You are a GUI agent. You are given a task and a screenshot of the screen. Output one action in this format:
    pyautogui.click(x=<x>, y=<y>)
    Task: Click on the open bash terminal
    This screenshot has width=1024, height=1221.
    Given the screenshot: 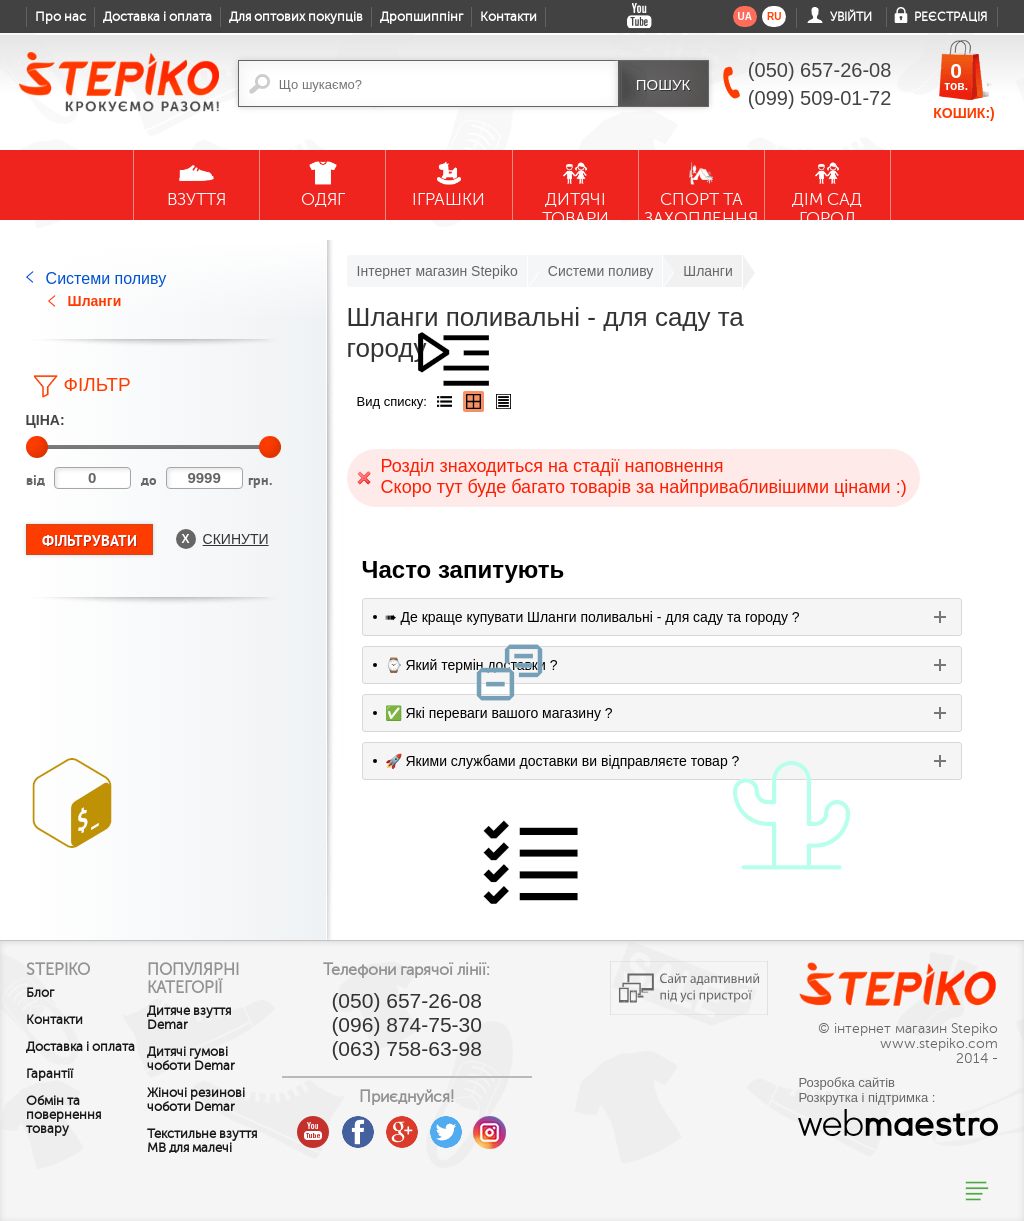 What is the action you would take?
    pyautogui.click(x=72, y=803)
    